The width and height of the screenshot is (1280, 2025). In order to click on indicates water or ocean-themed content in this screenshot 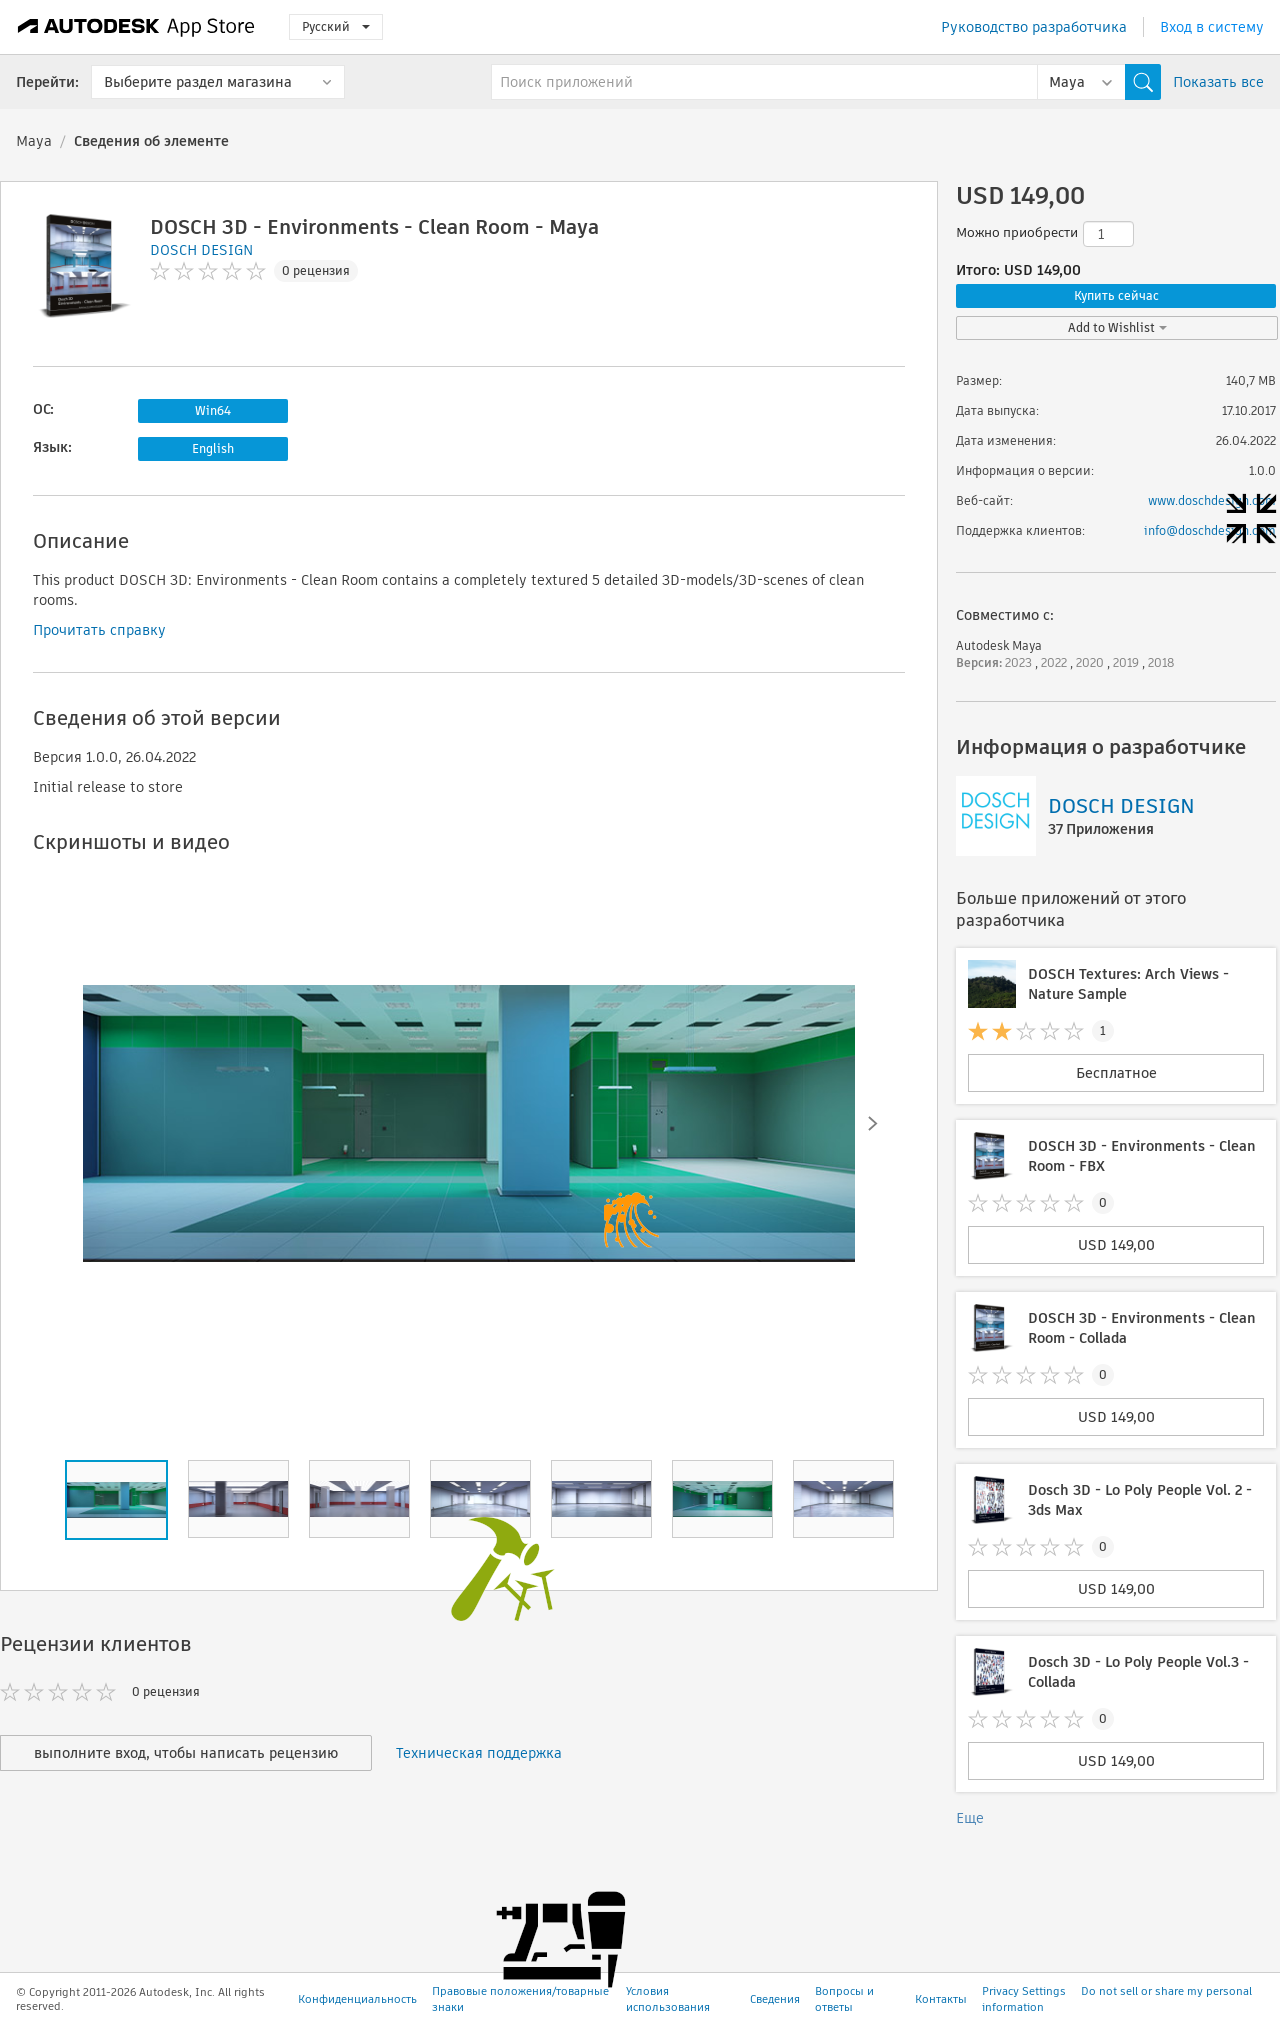, I will do `click(631, 1219)`.